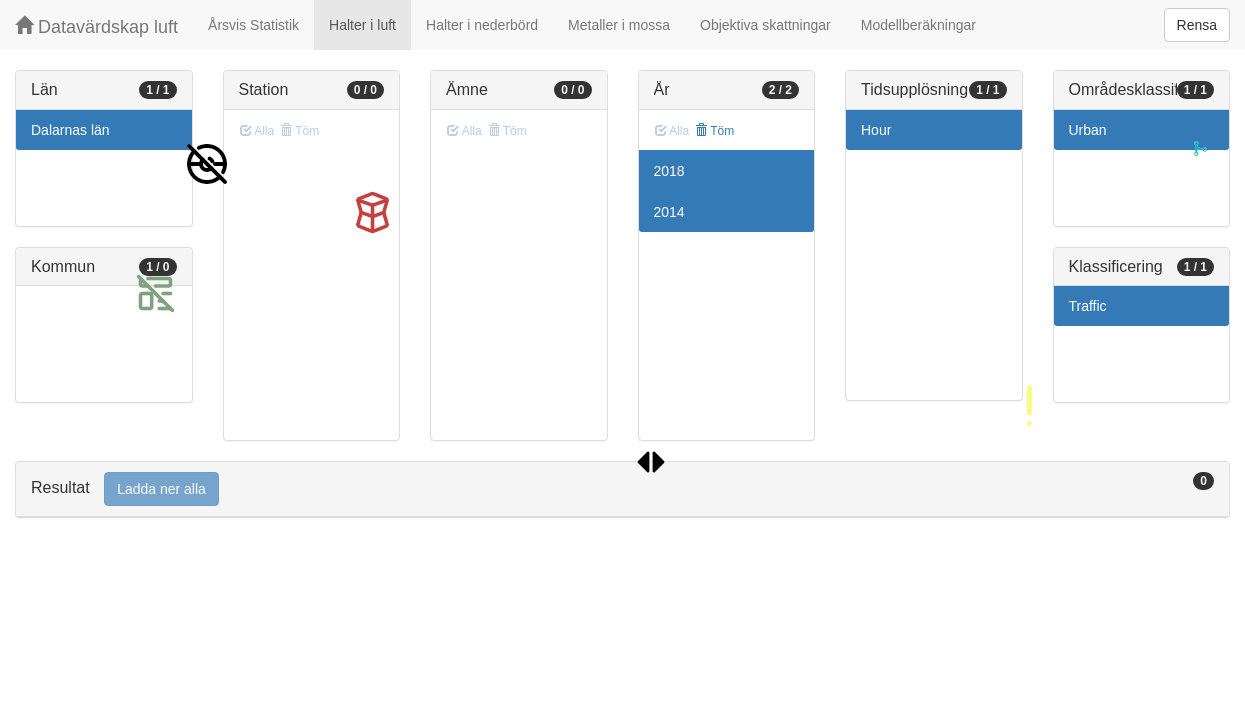  Describe the element at coordinates (651, 462) in the screenshot. I see `adjust horizontal spacing or position` at that location.